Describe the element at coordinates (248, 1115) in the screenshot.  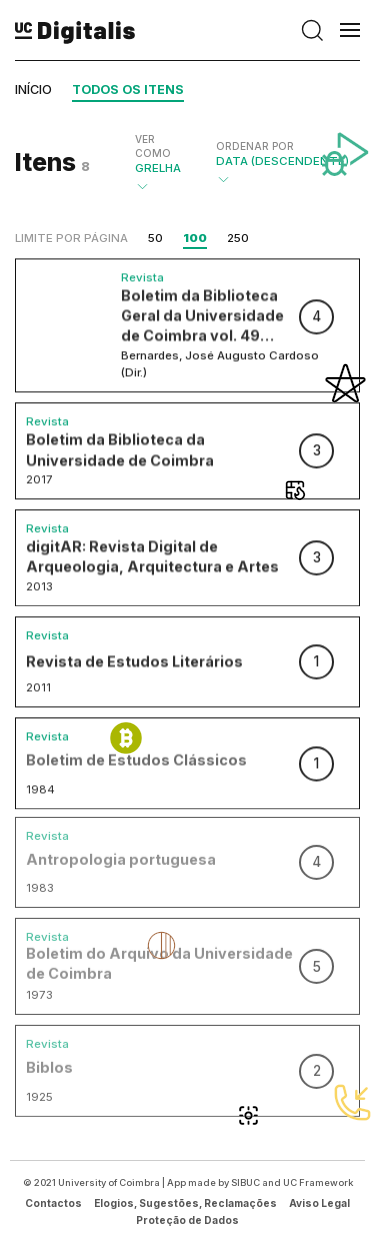
I see `activate camera or photo sensor` at that location.